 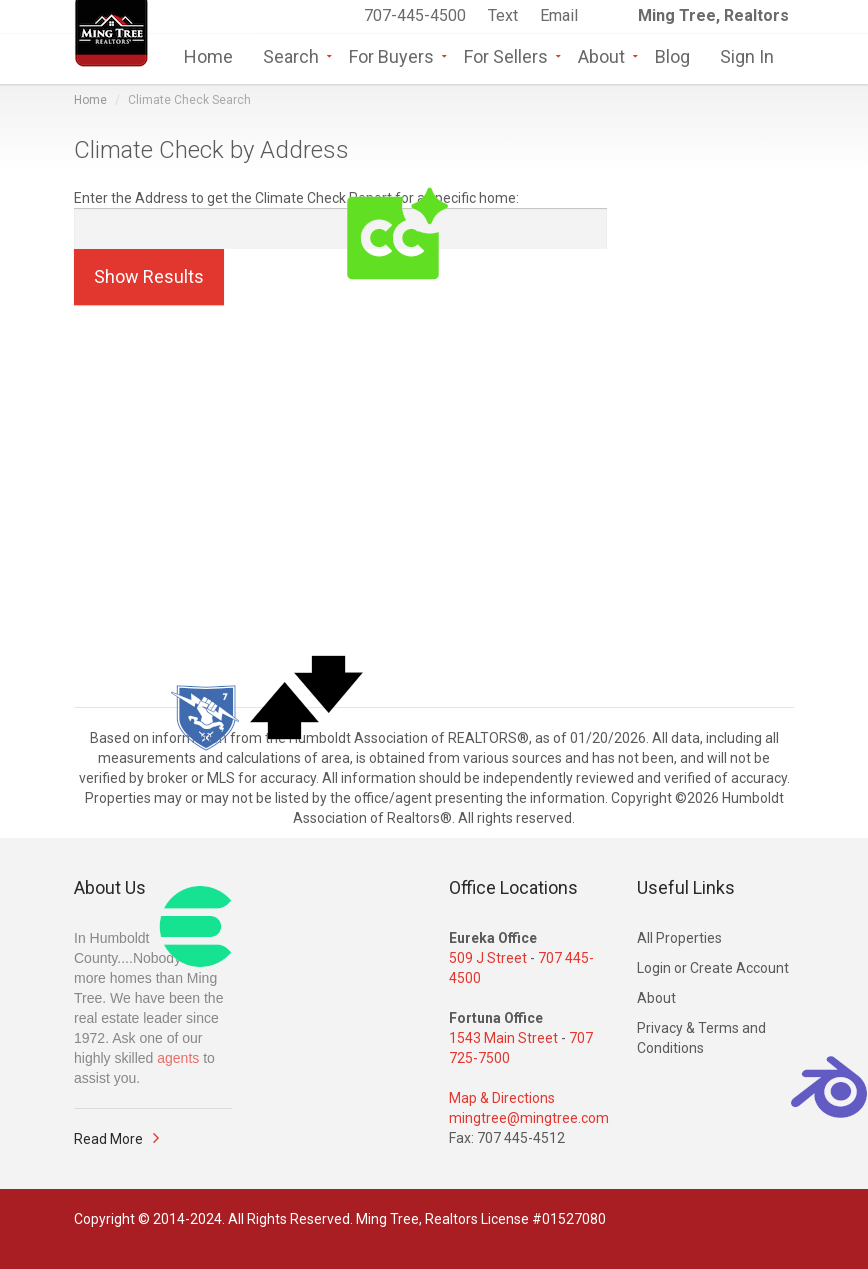 What do you see at coordinates (829, 1087) in the screenshot?
I see `open blender 3d modeling software` at bounding box center [829, 1087].